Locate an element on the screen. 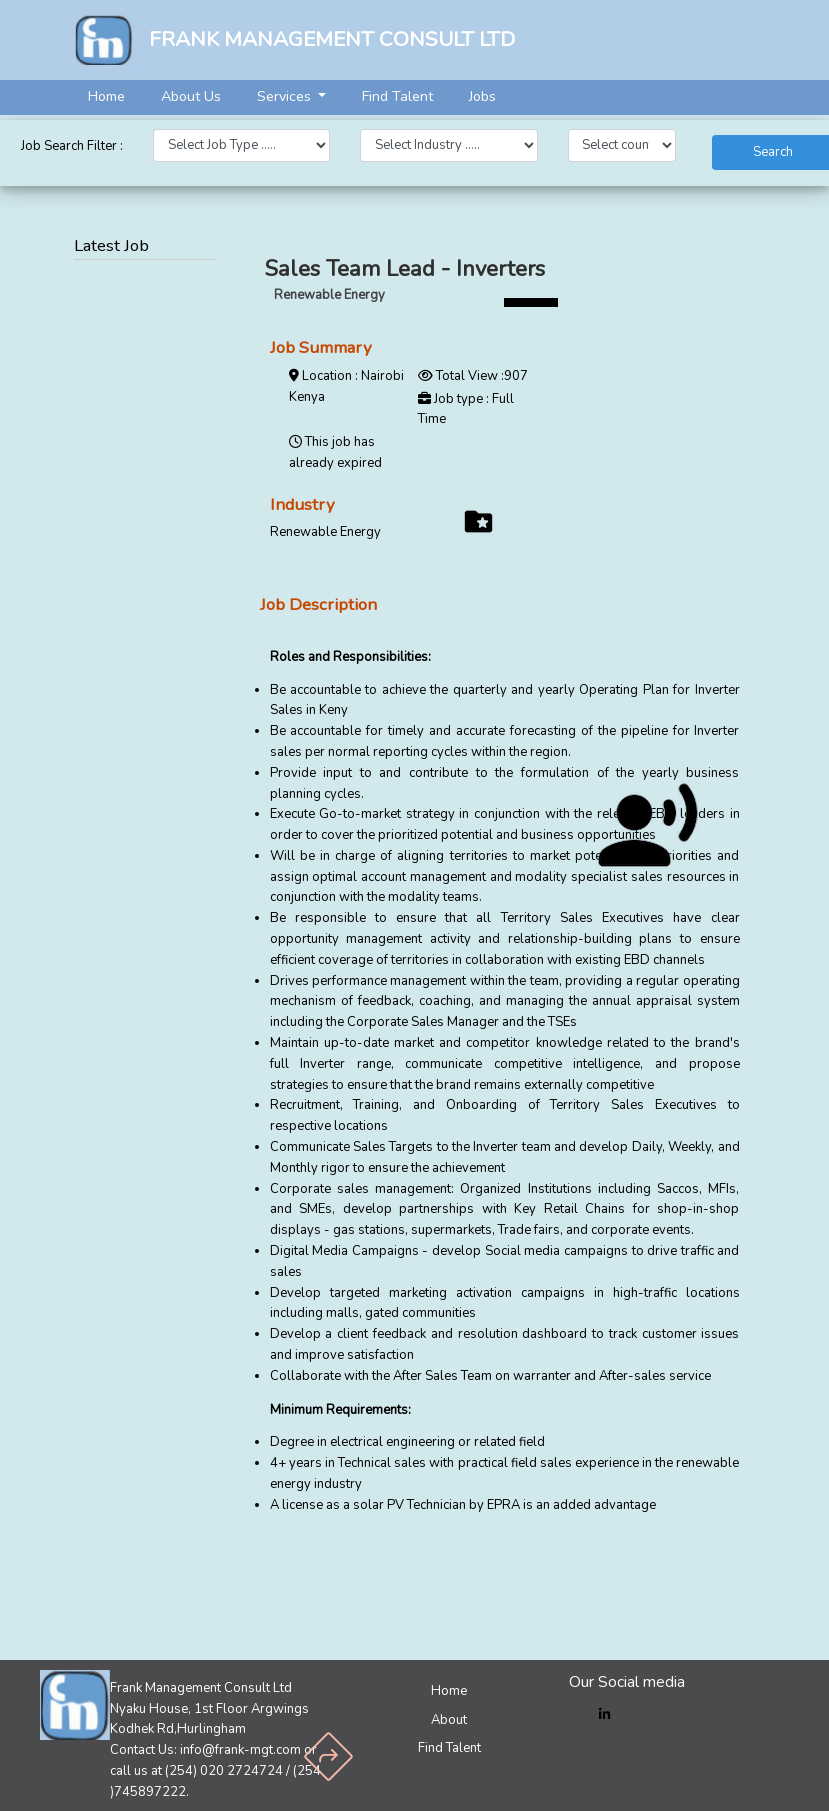 The image size is (829, 1811). activate voice recording or dictation is located at coordinates (648, 826).